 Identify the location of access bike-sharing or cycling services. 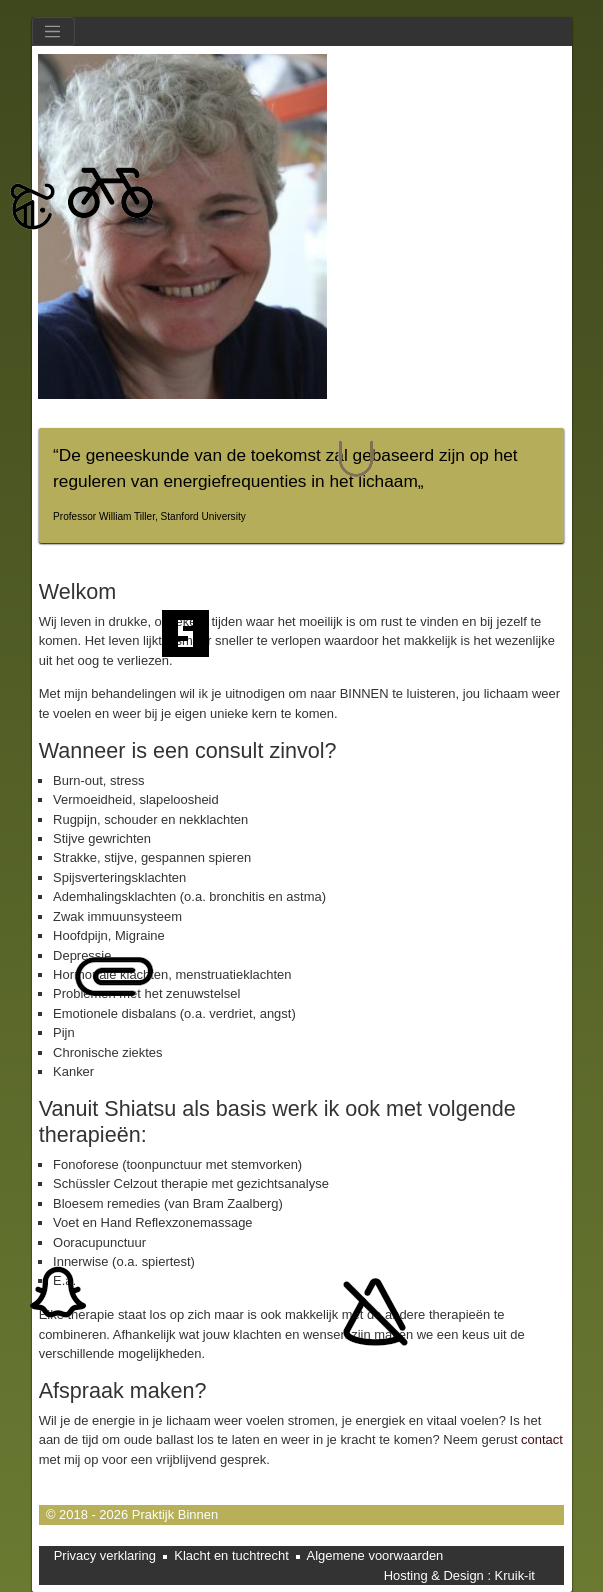
(110, 191).